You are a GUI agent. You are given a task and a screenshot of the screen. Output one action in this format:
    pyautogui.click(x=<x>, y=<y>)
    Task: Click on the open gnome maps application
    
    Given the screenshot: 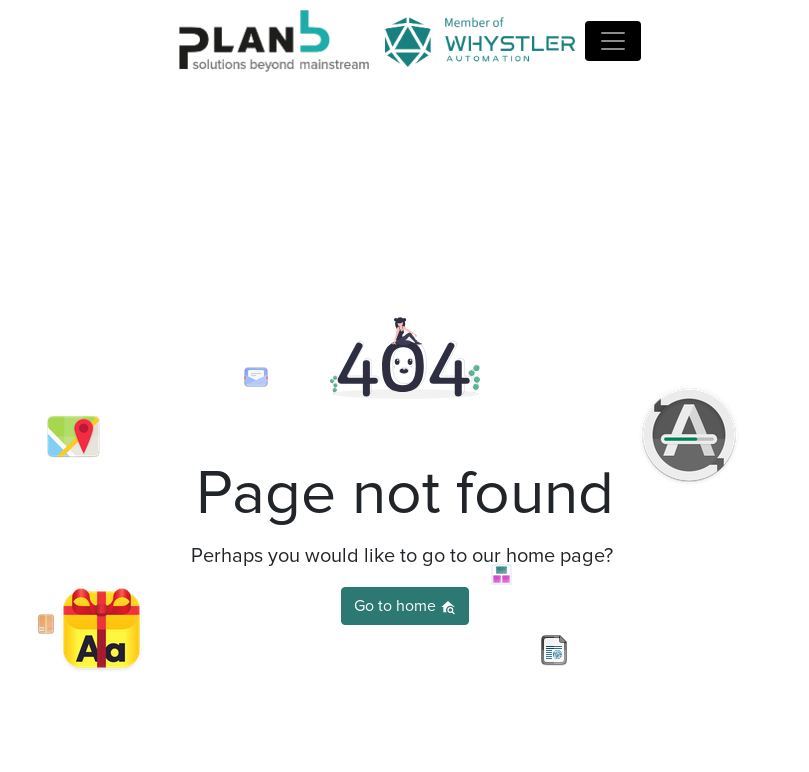 What is the action you would take?
    pyautogui.click(x=73, y=436)
    